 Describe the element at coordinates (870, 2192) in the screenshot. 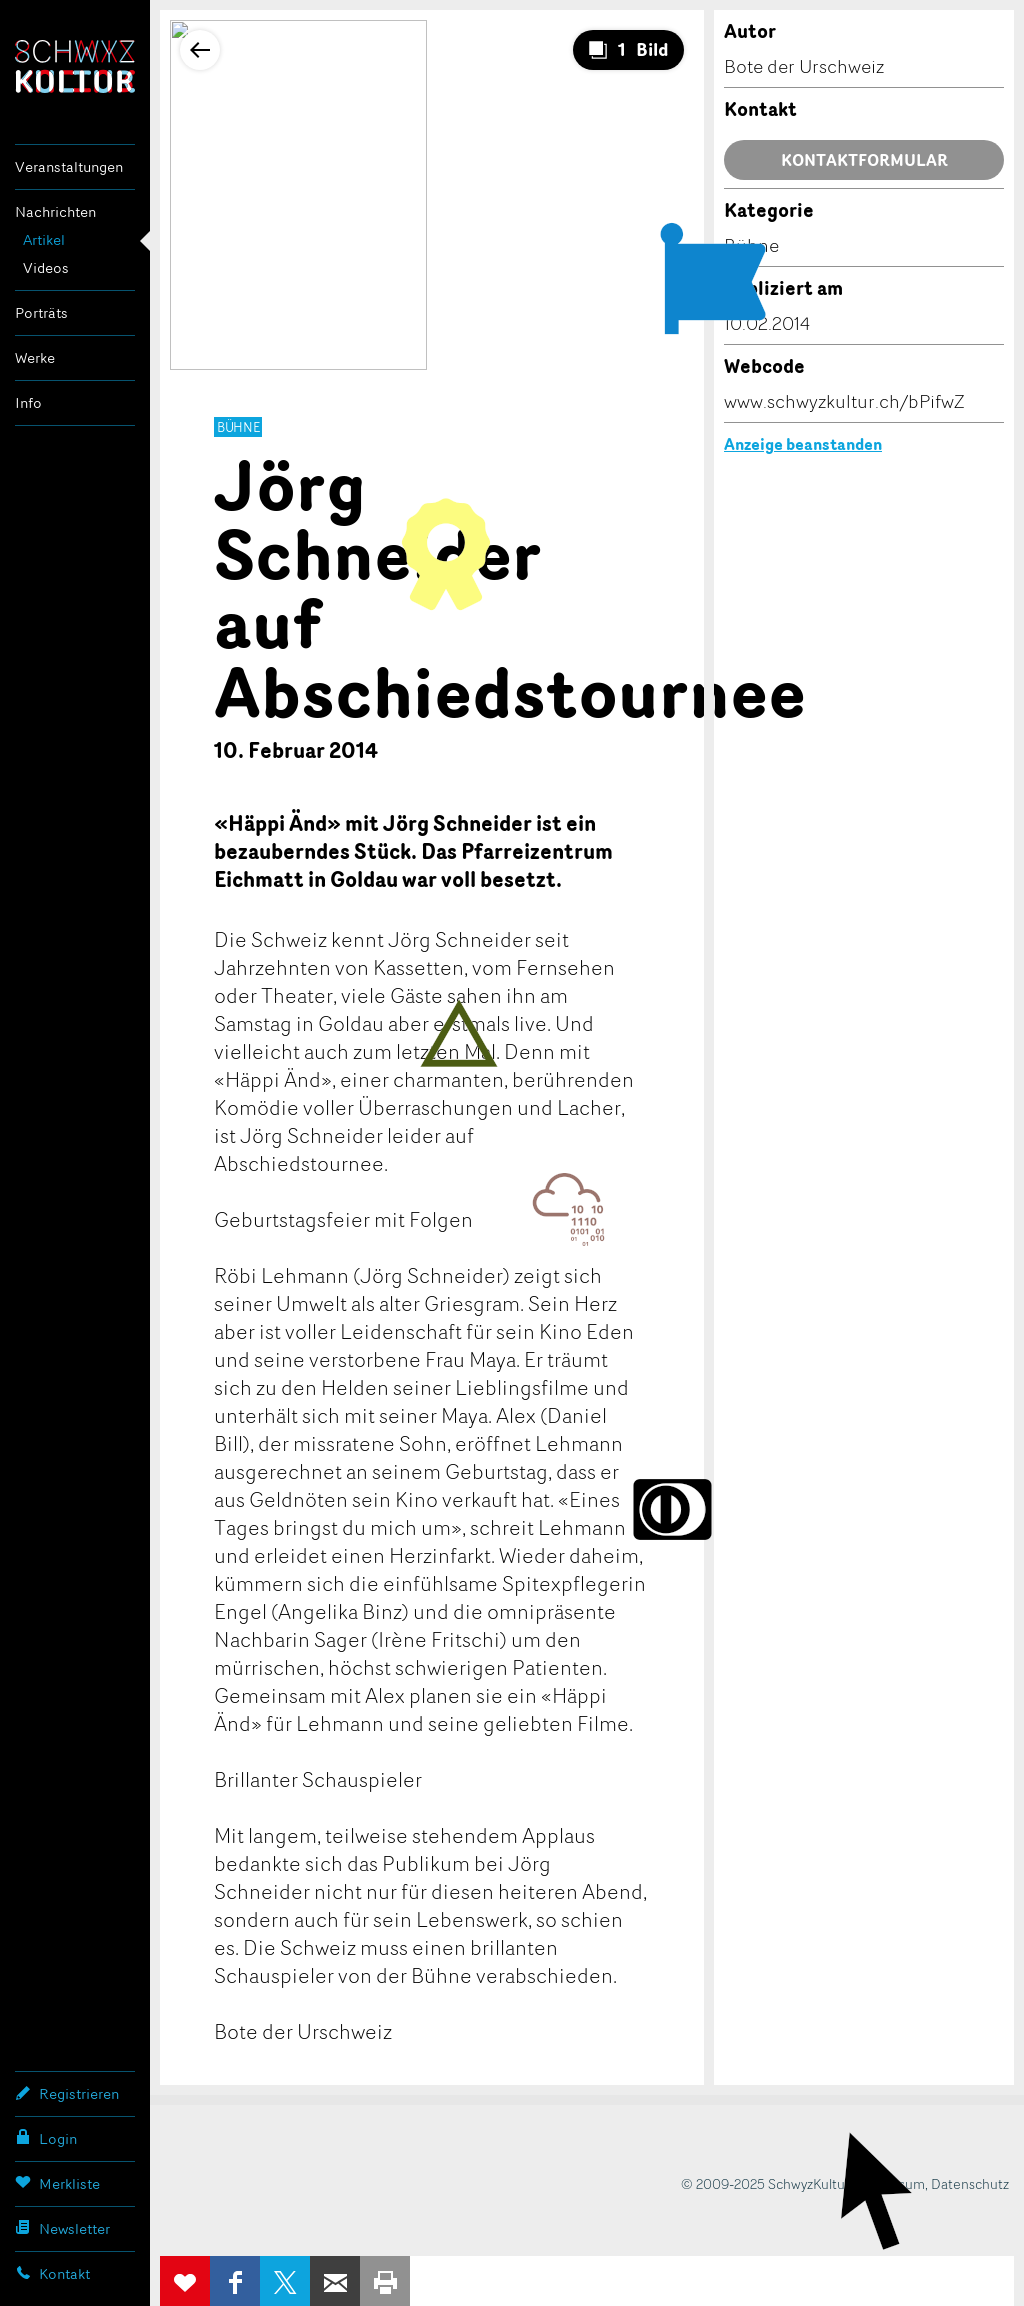

I see `cursor app logo` at that location.